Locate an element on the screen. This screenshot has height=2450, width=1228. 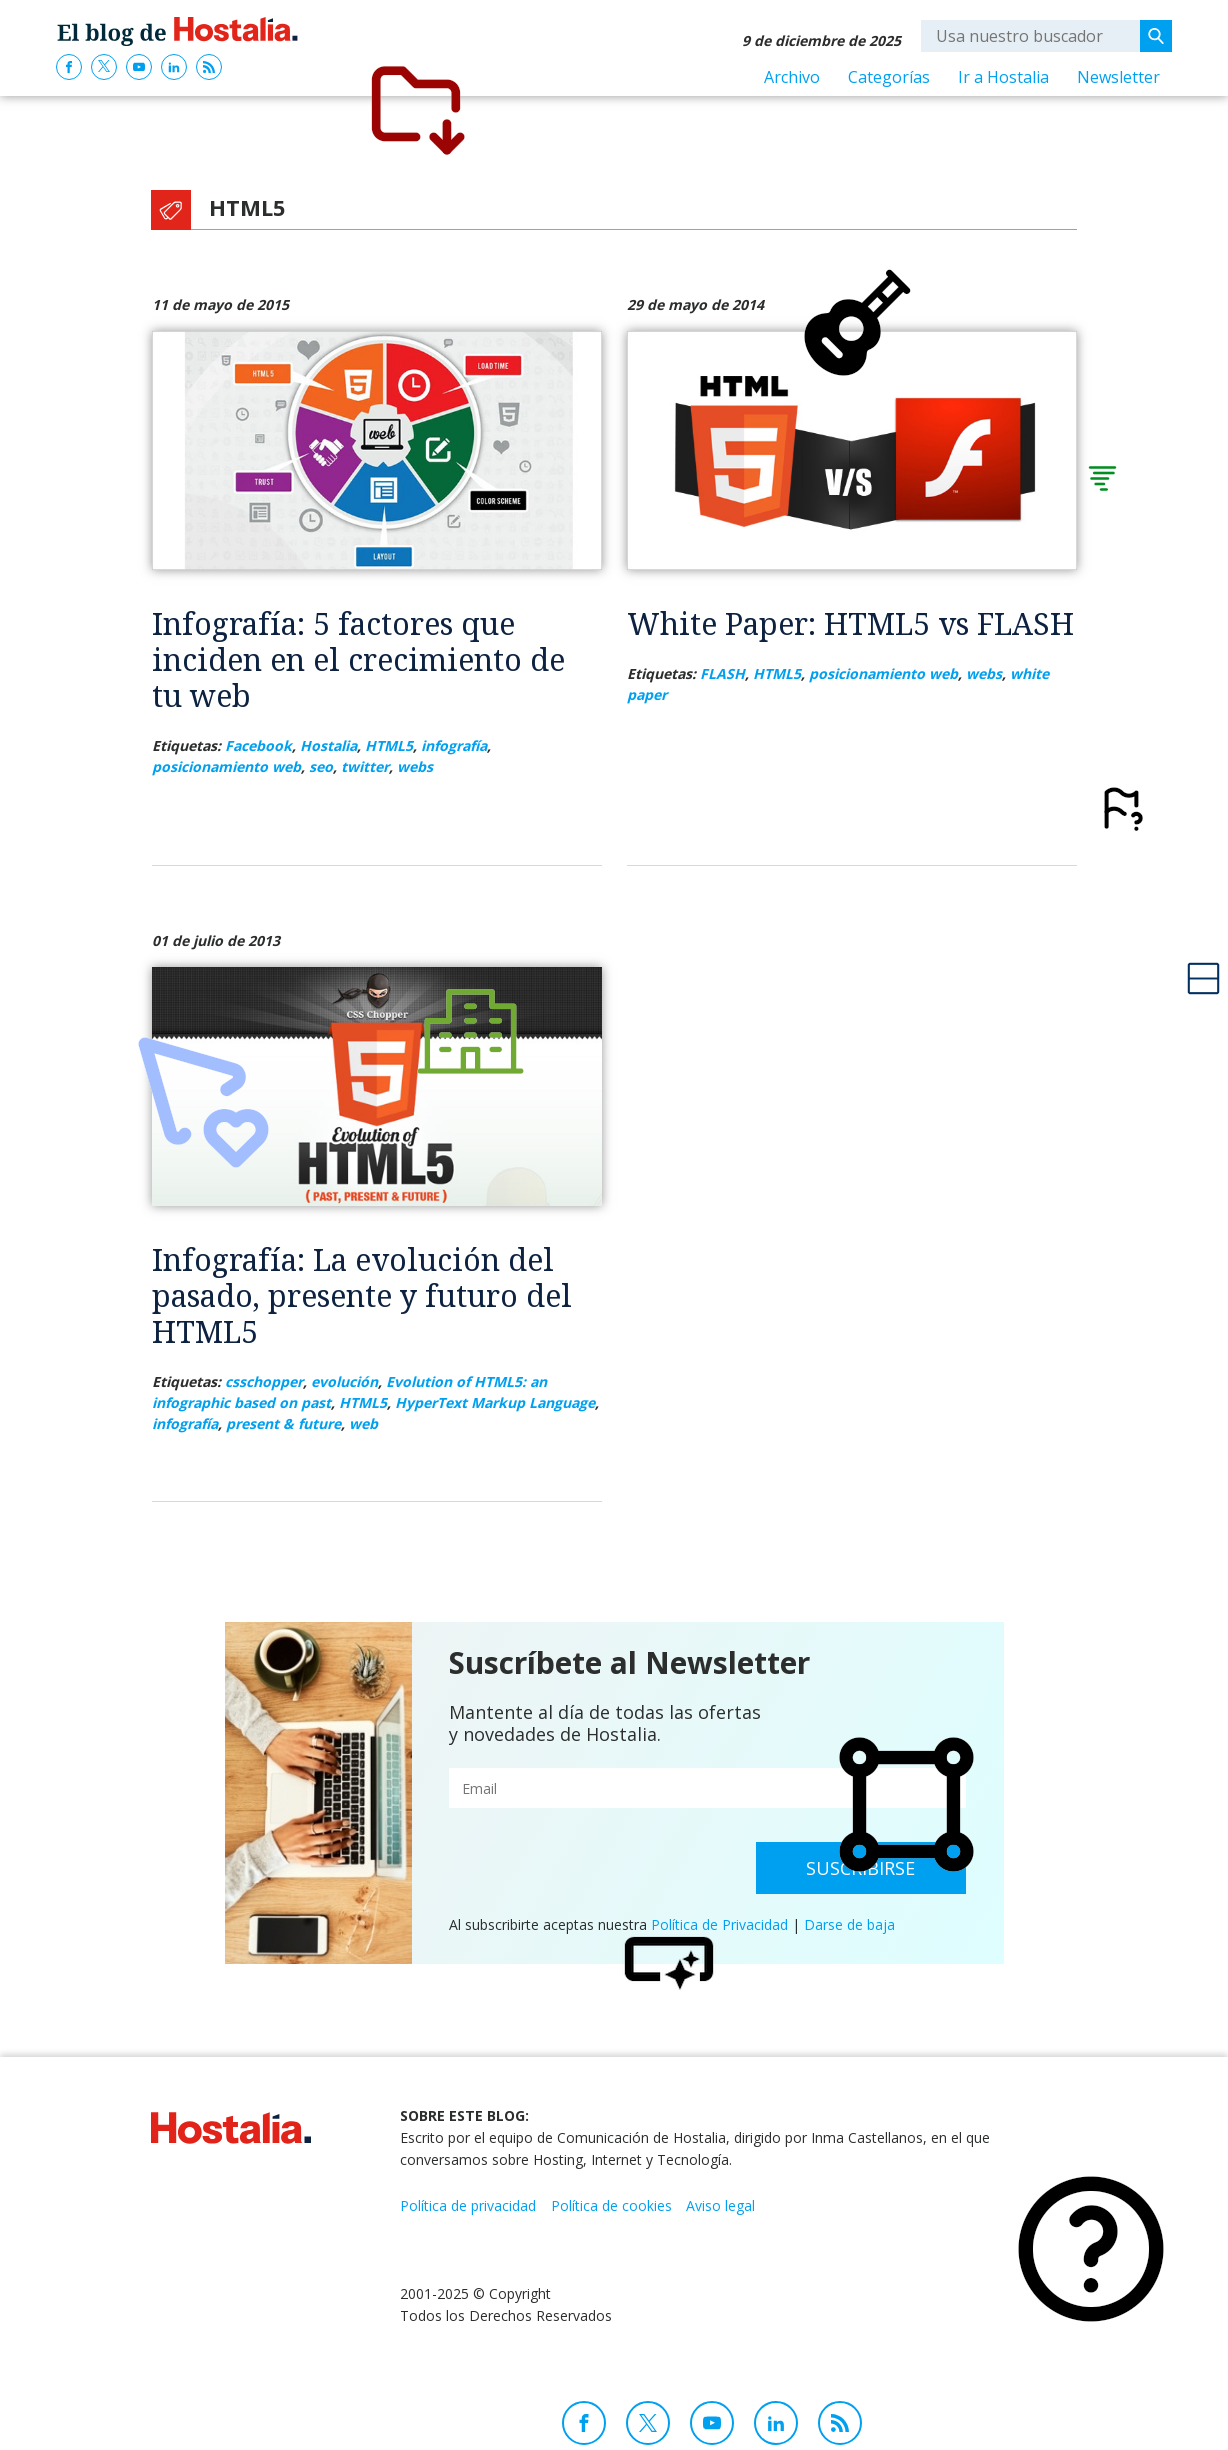
access help or support information is located at coordinates (1091, 2249).